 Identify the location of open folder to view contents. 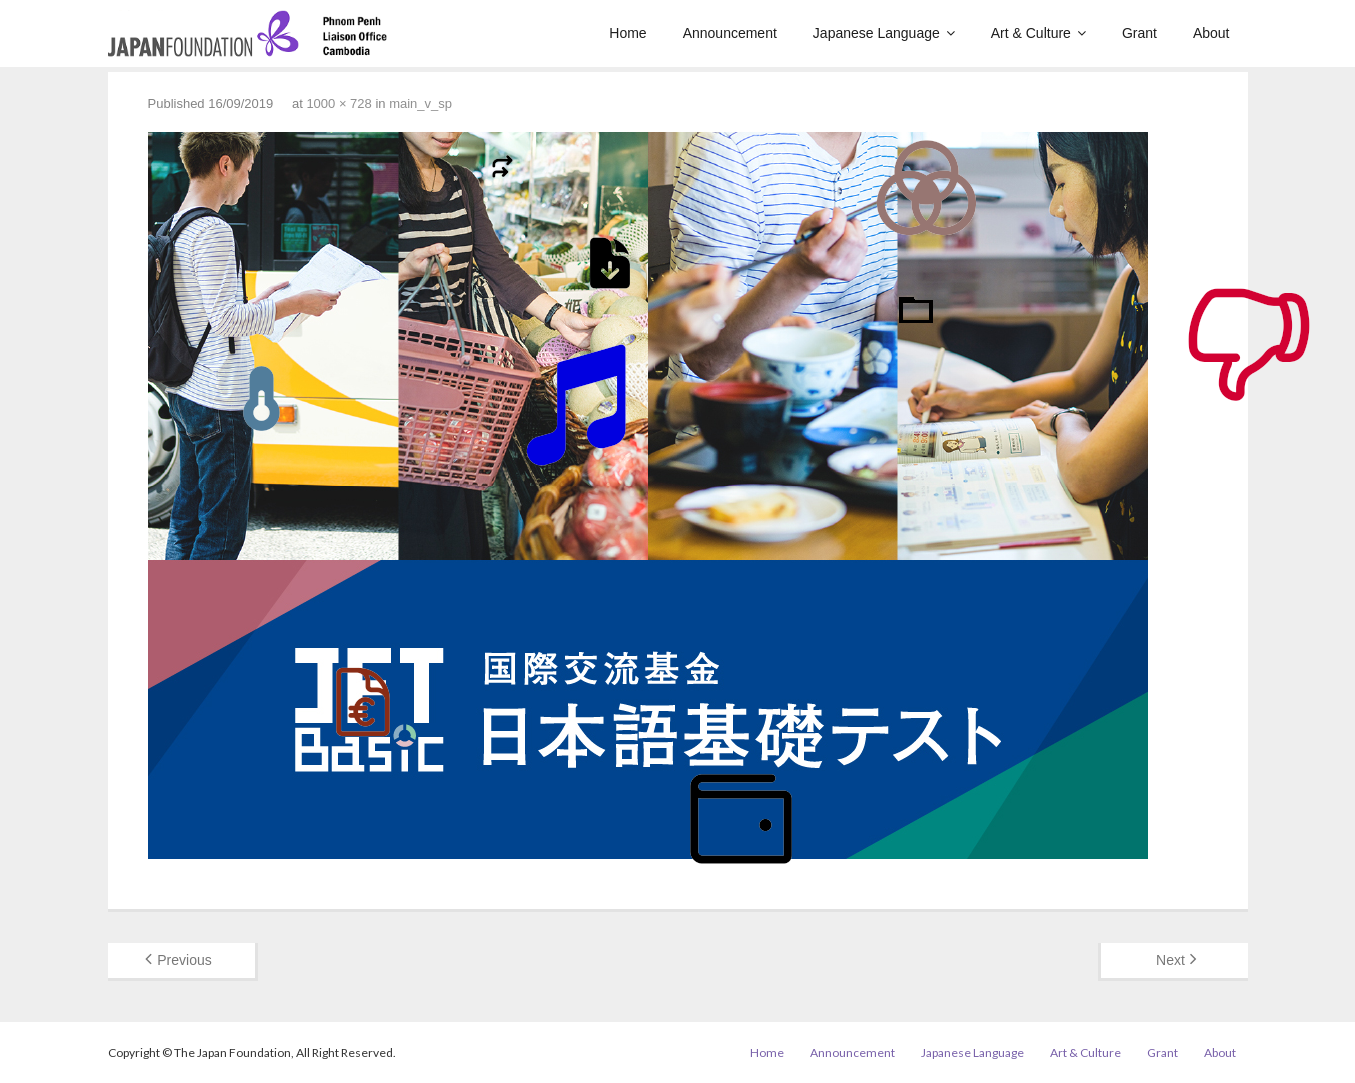
(916, 310).